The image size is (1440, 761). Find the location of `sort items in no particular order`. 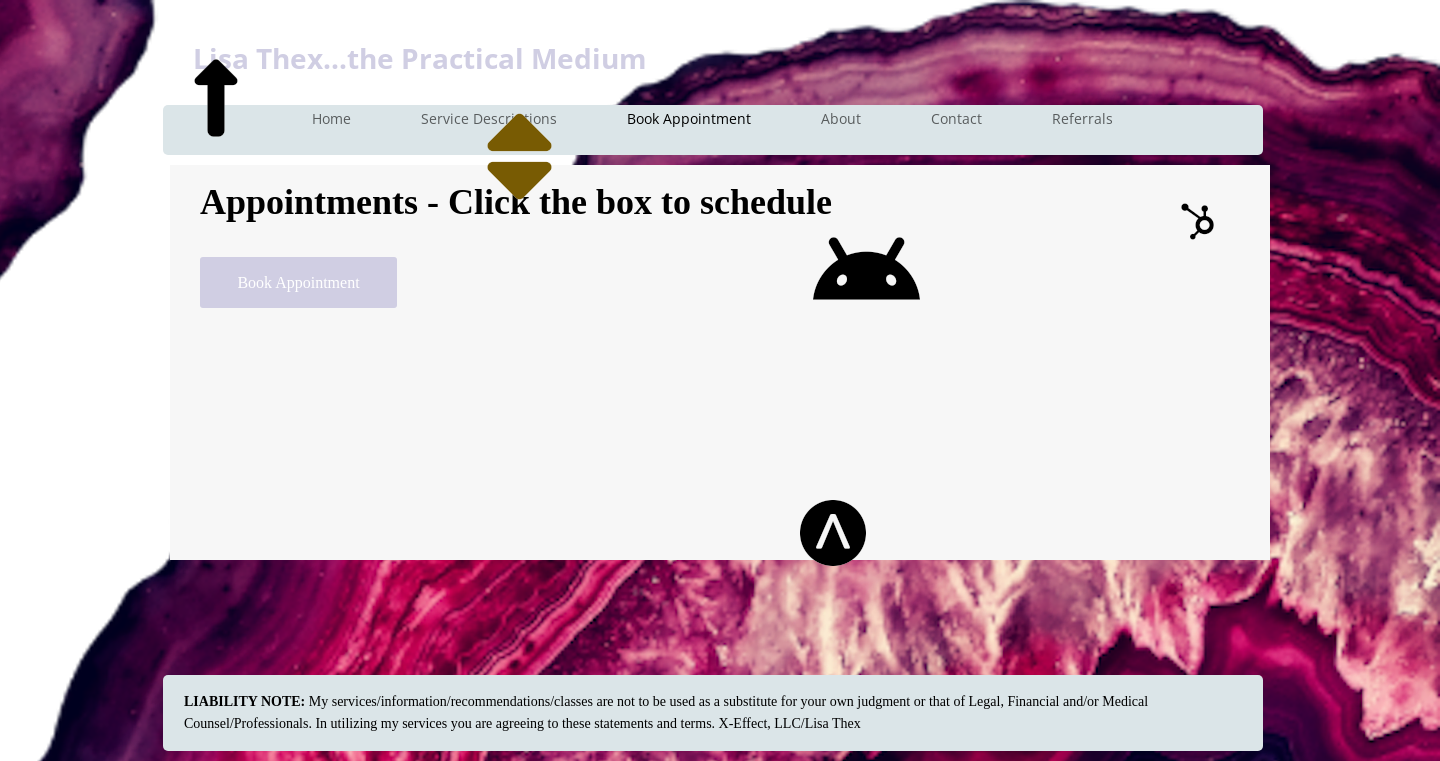

sort items in no particular order is located at coordinates (519, 156).